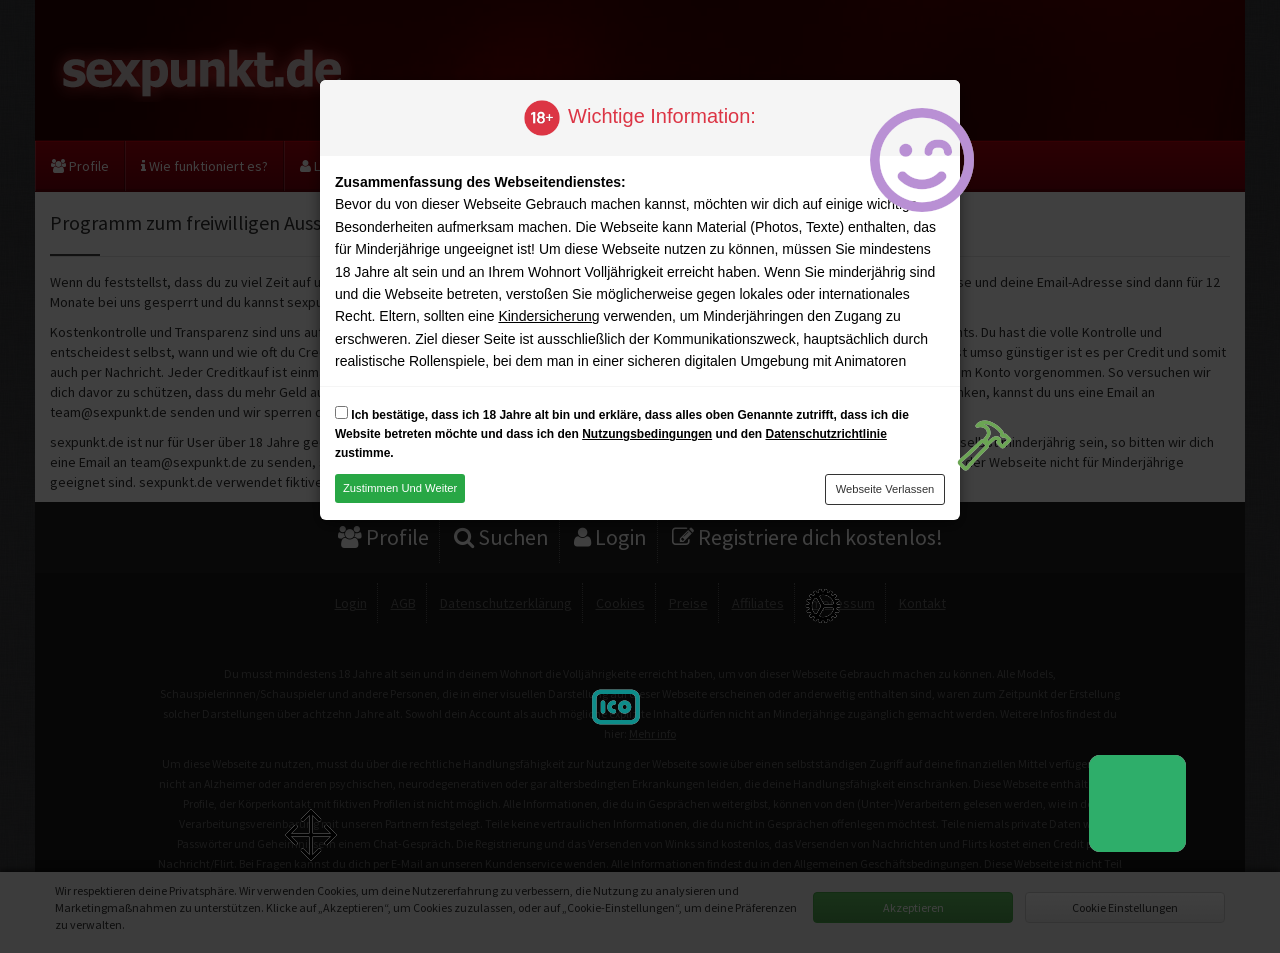  Describe the element at coordinates (311, 835) in the screenshot. I see `move or reposition an element` at that location.